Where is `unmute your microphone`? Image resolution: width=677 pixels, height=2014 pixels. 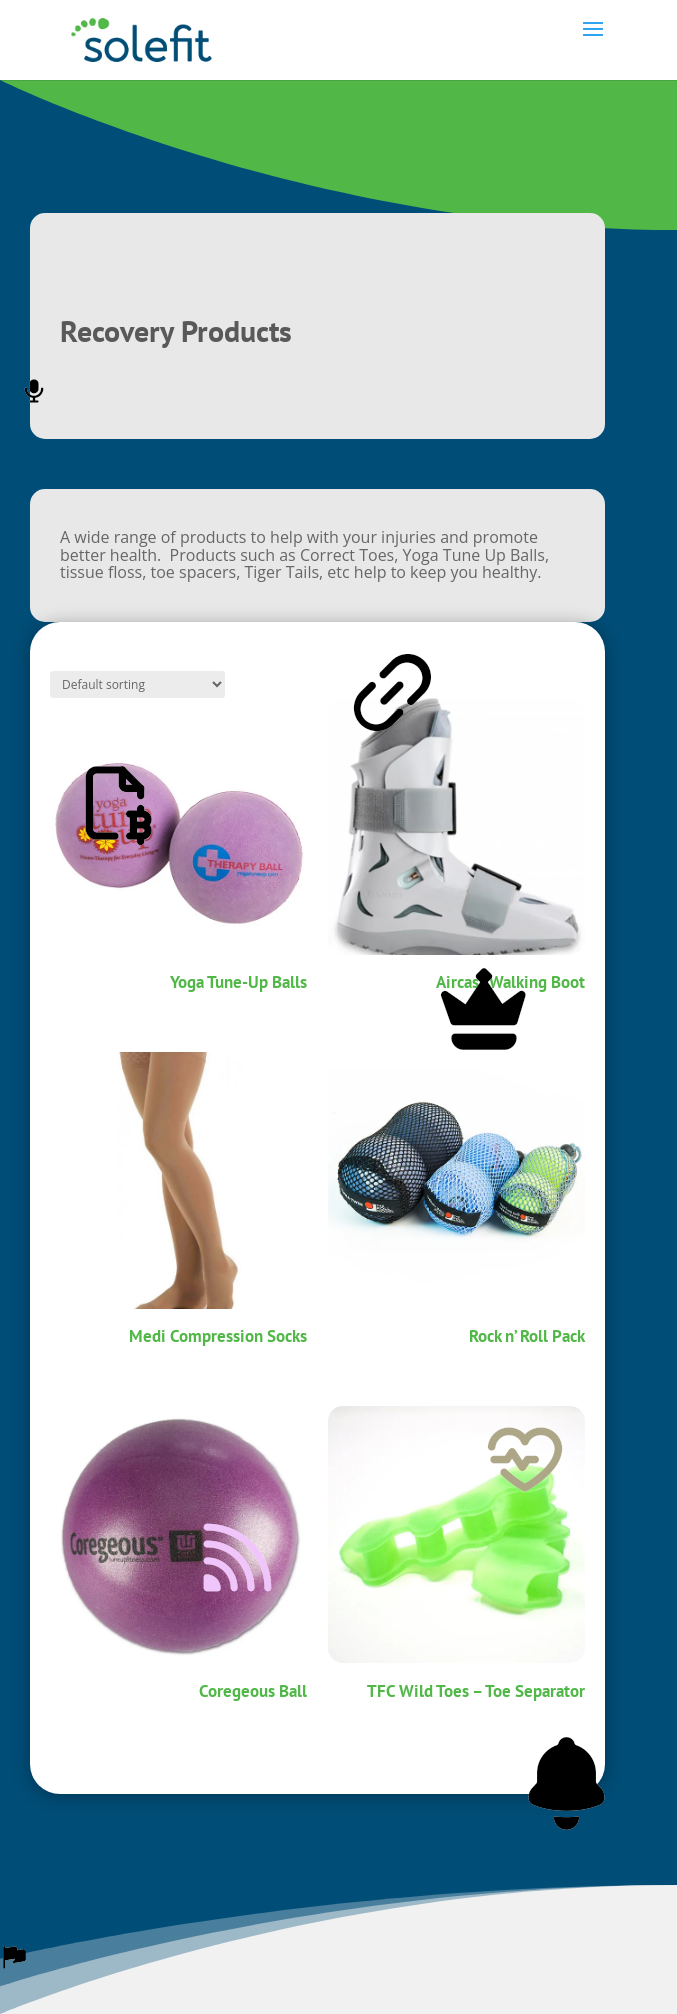
unmute your microphone is located at coordinates (34, 391).